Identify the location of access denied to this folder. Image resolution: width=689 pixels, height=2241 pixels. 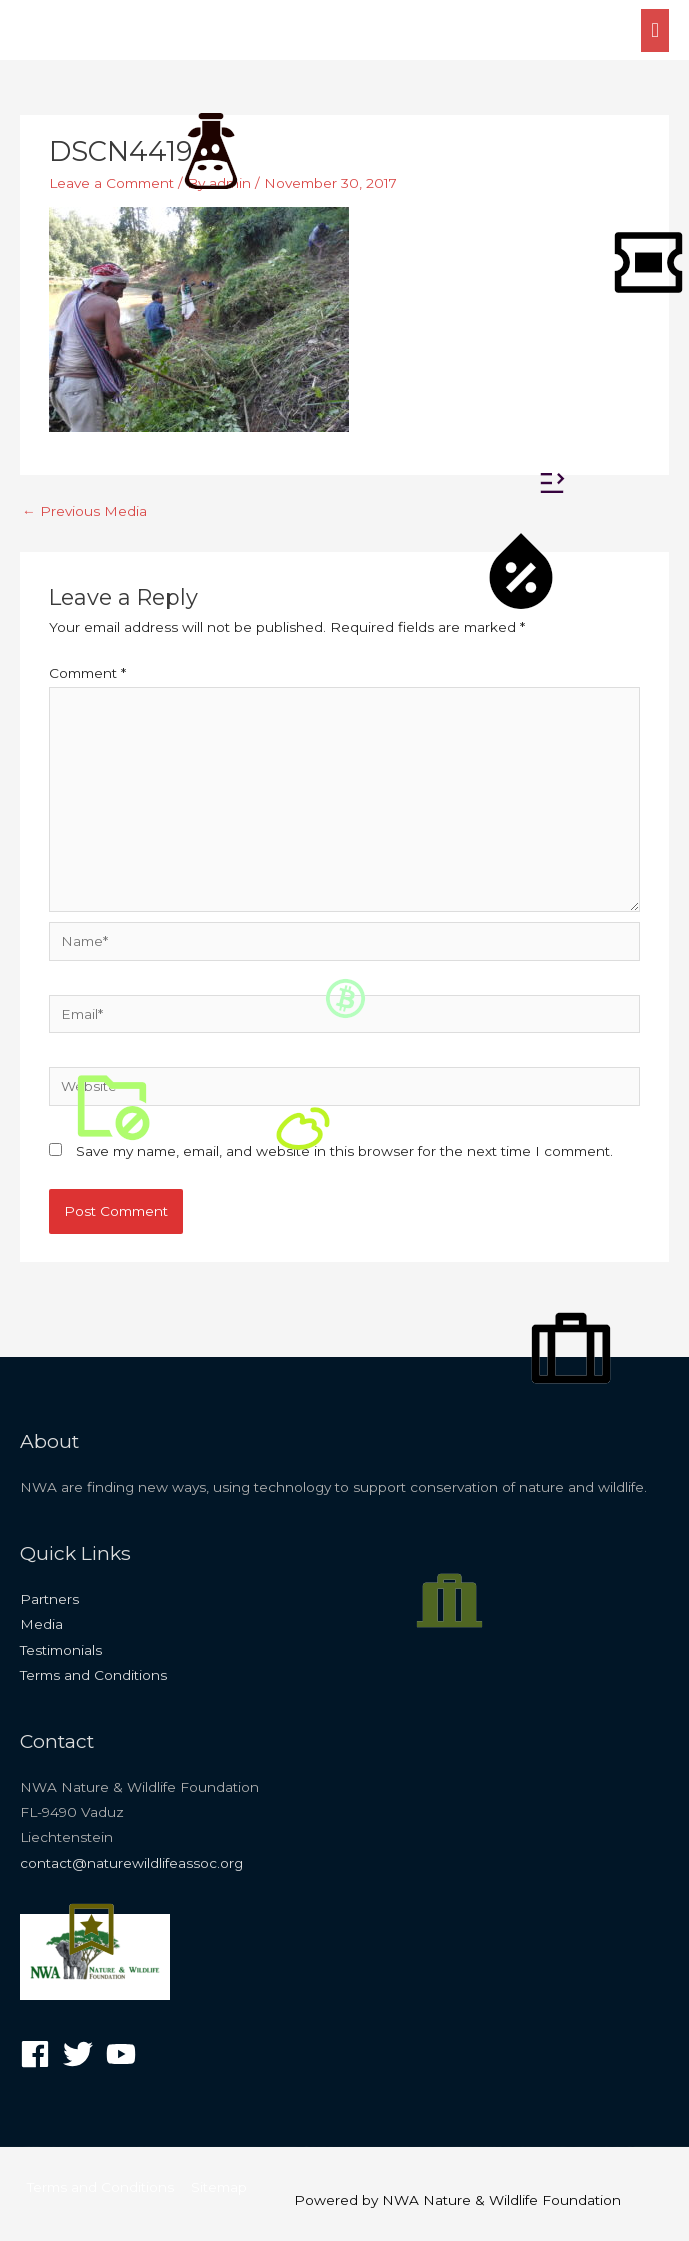
(112, 1106).